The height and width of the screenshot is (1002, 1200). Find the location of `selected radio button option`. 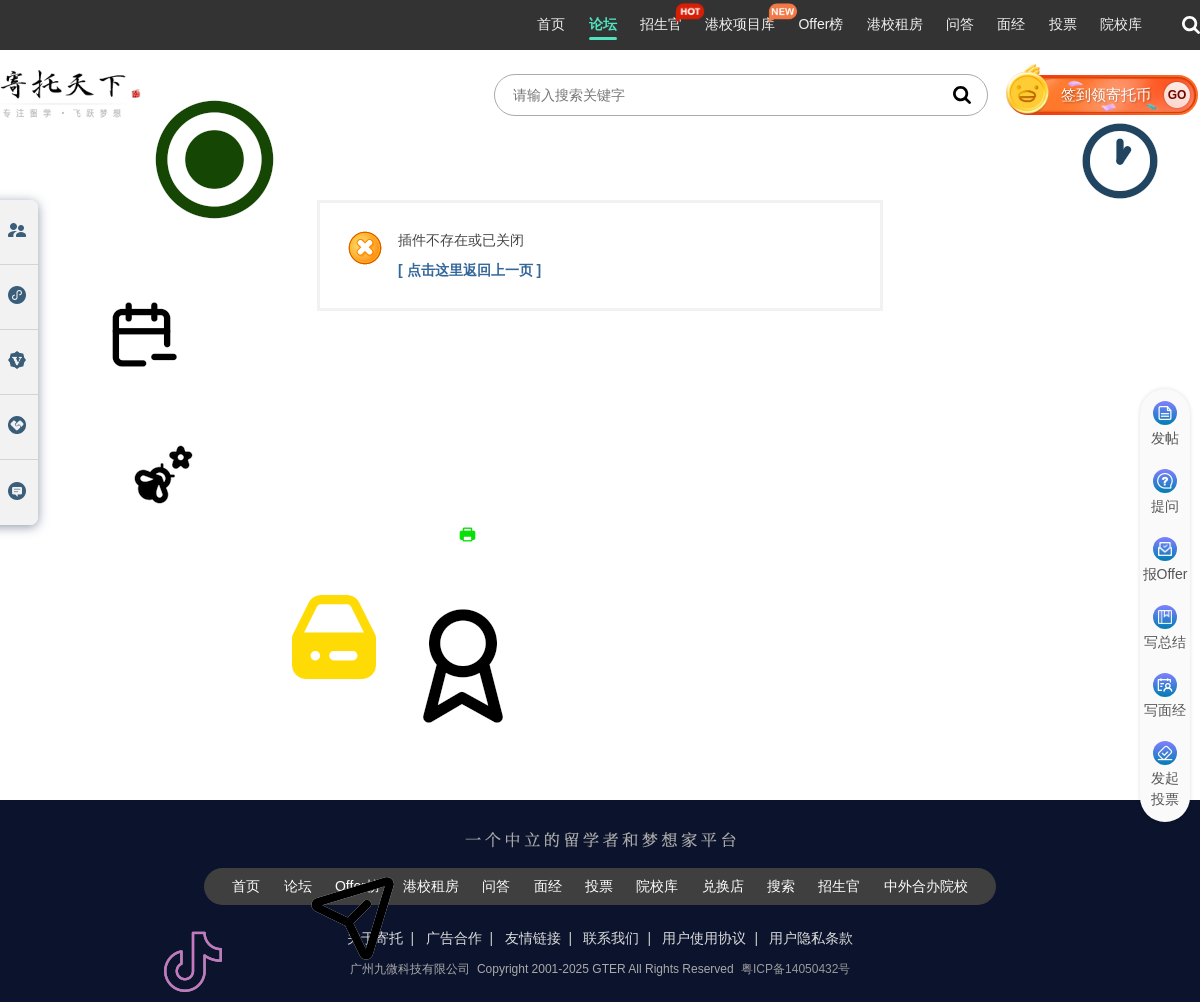

selected radio button option is located at coordinates (214, 159).